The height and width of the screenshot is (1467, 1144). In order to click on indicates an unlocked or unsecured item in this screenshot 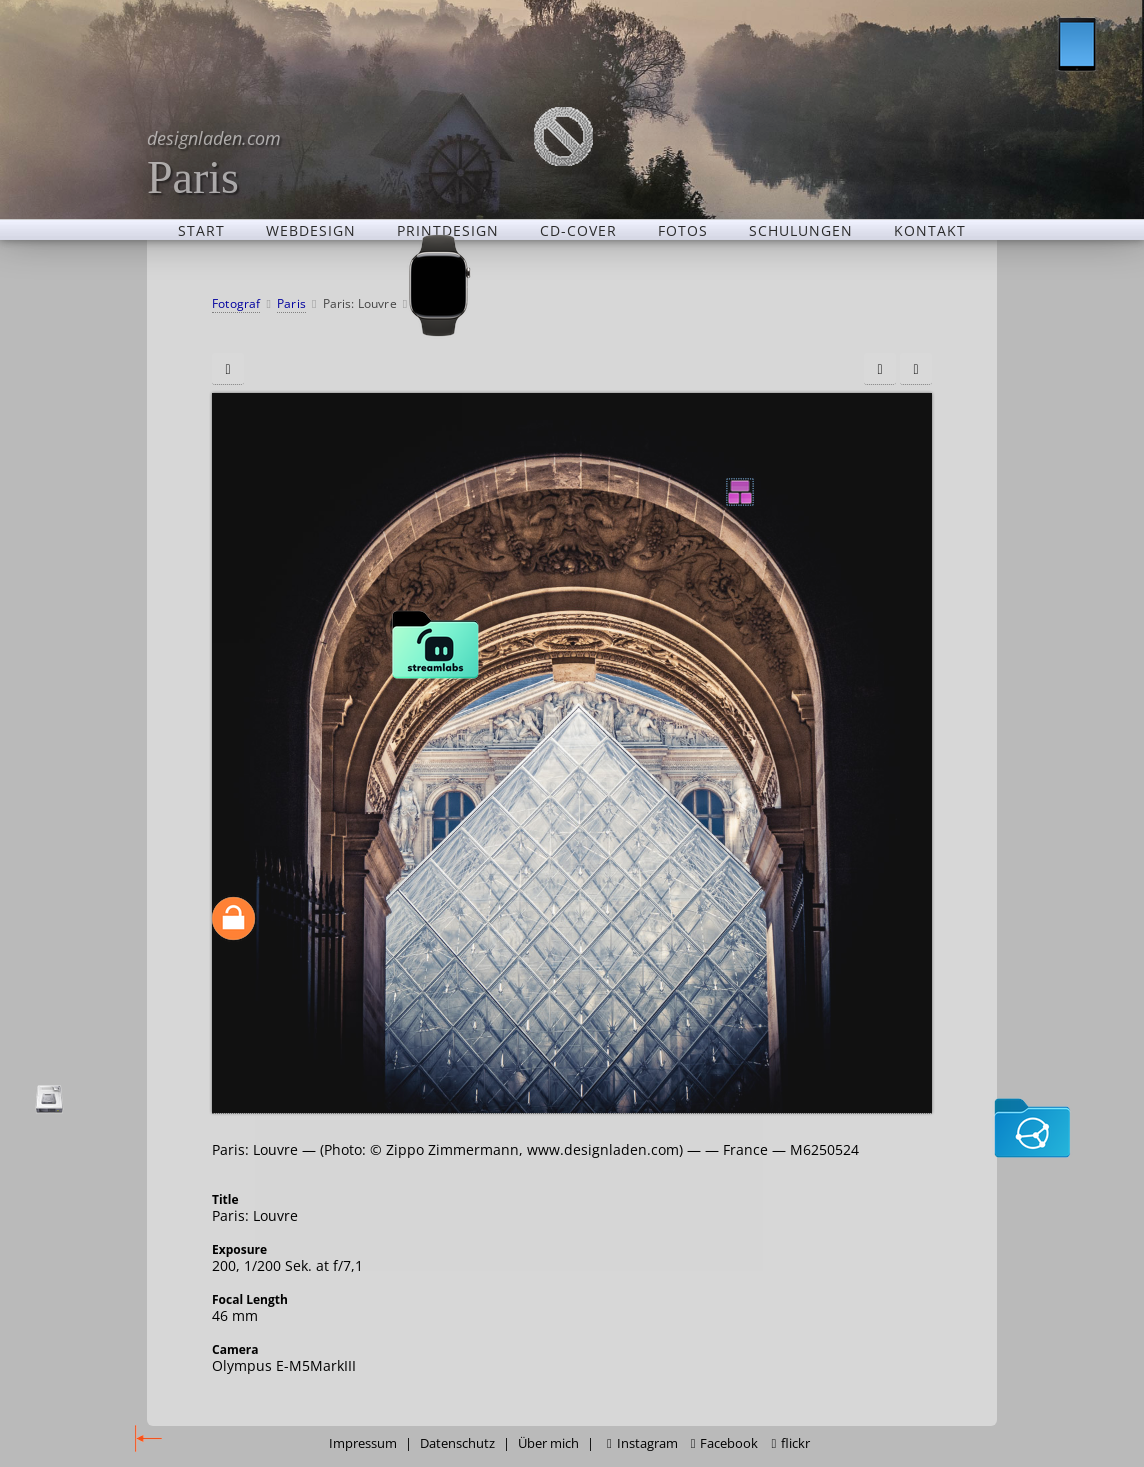, I will do `click(233, 918)`.